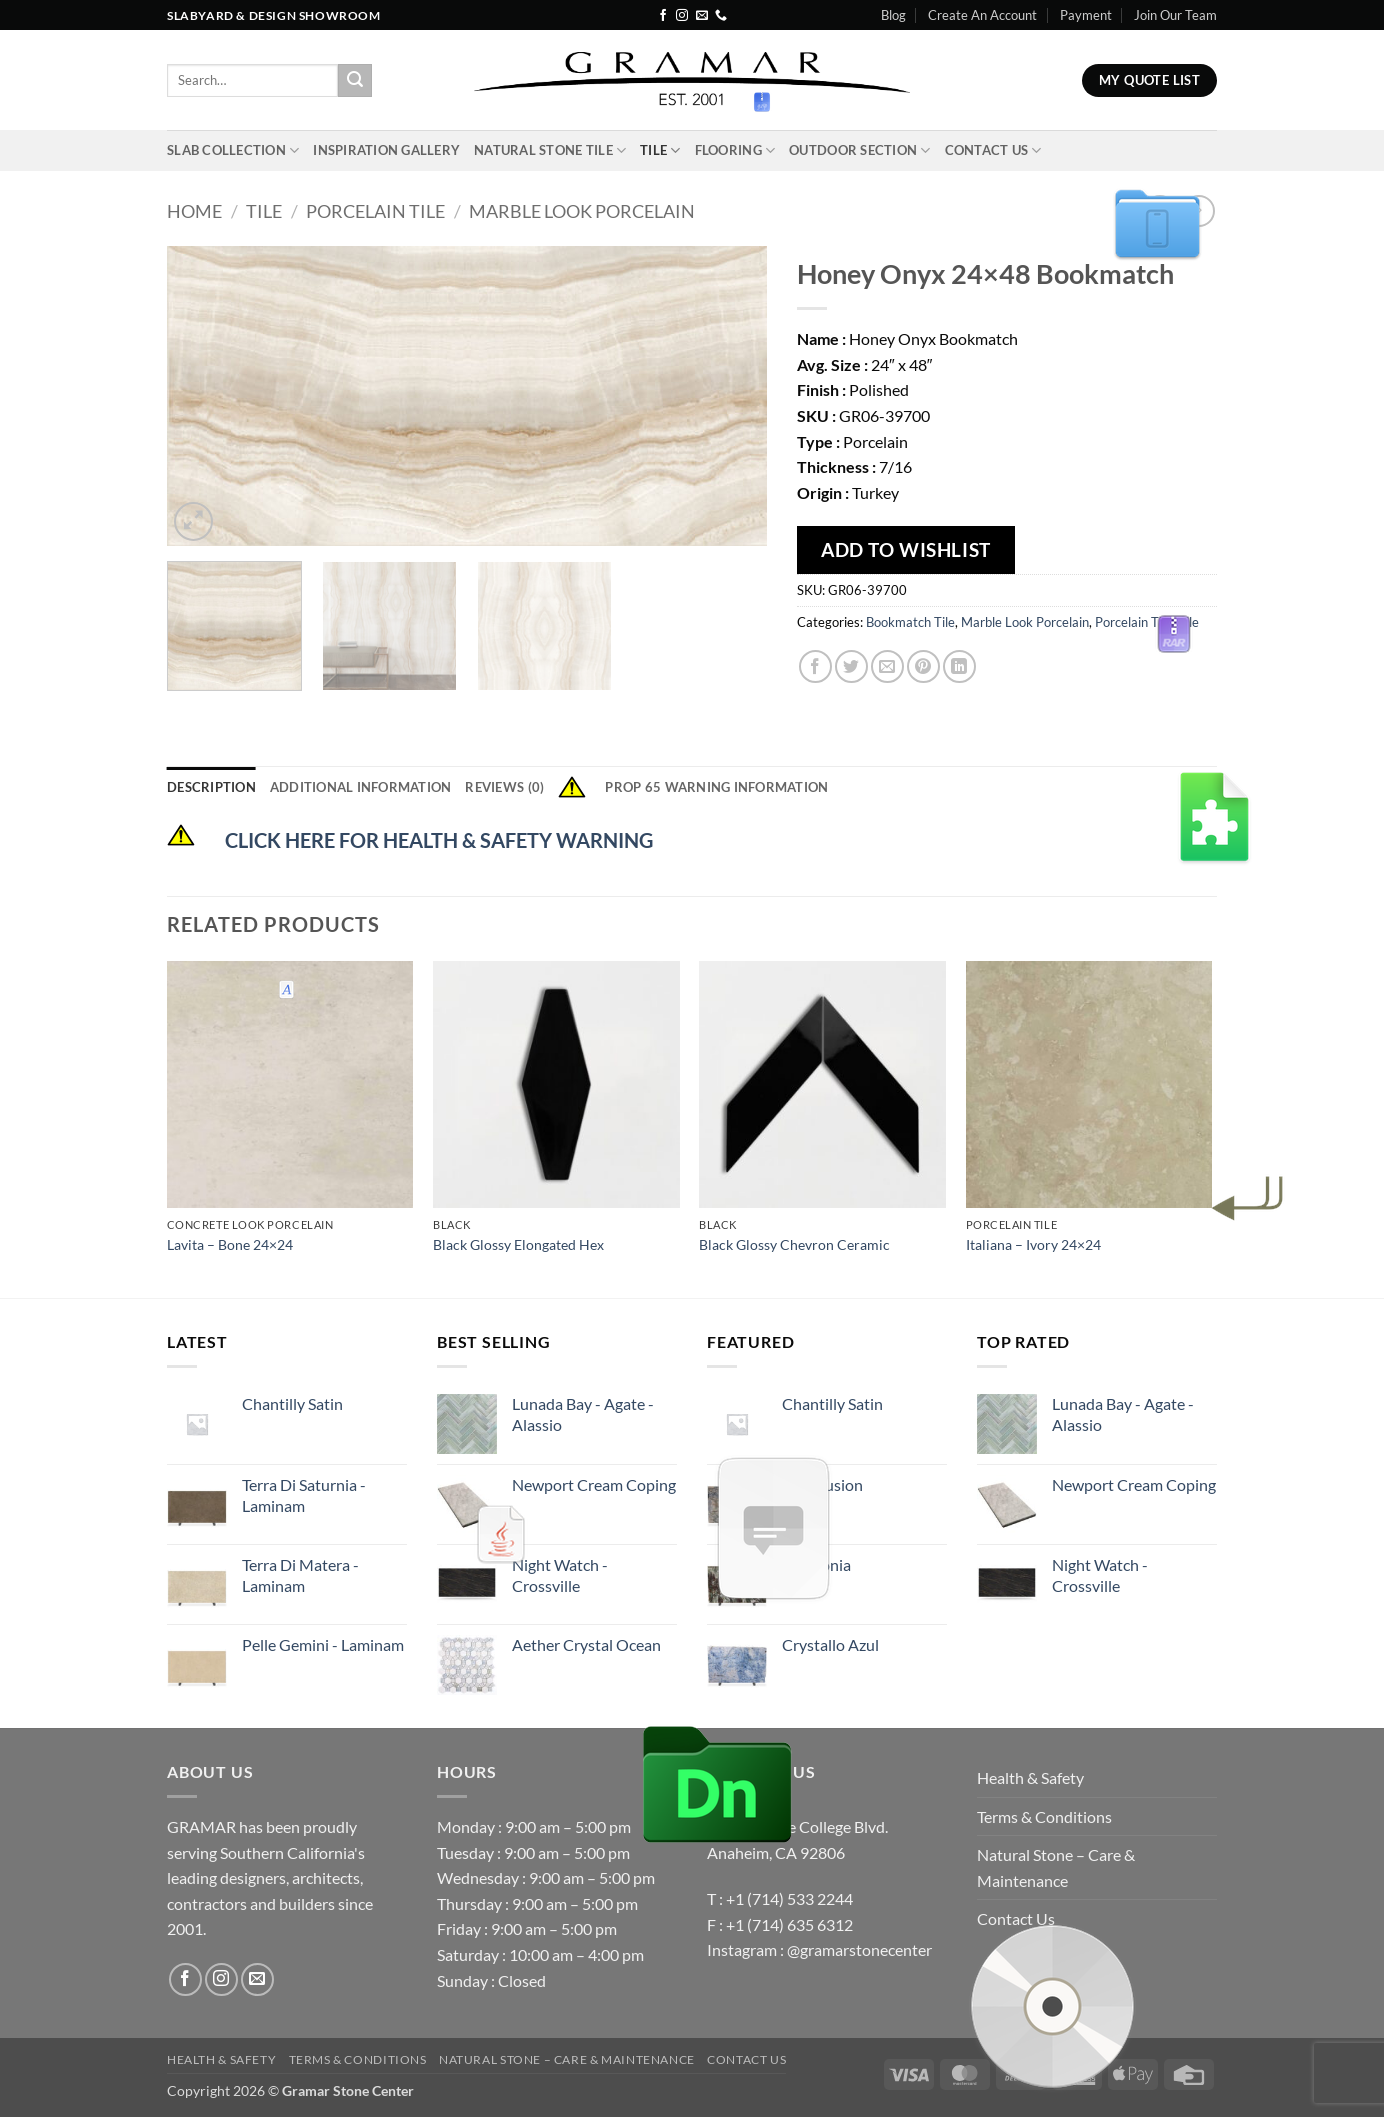 Image resolution: width=1384 pixels, height=2117 pixels. Describe the element at coordinates (1174, 634) in the screenshot. I see `a compressed RAR archive file` at that location.